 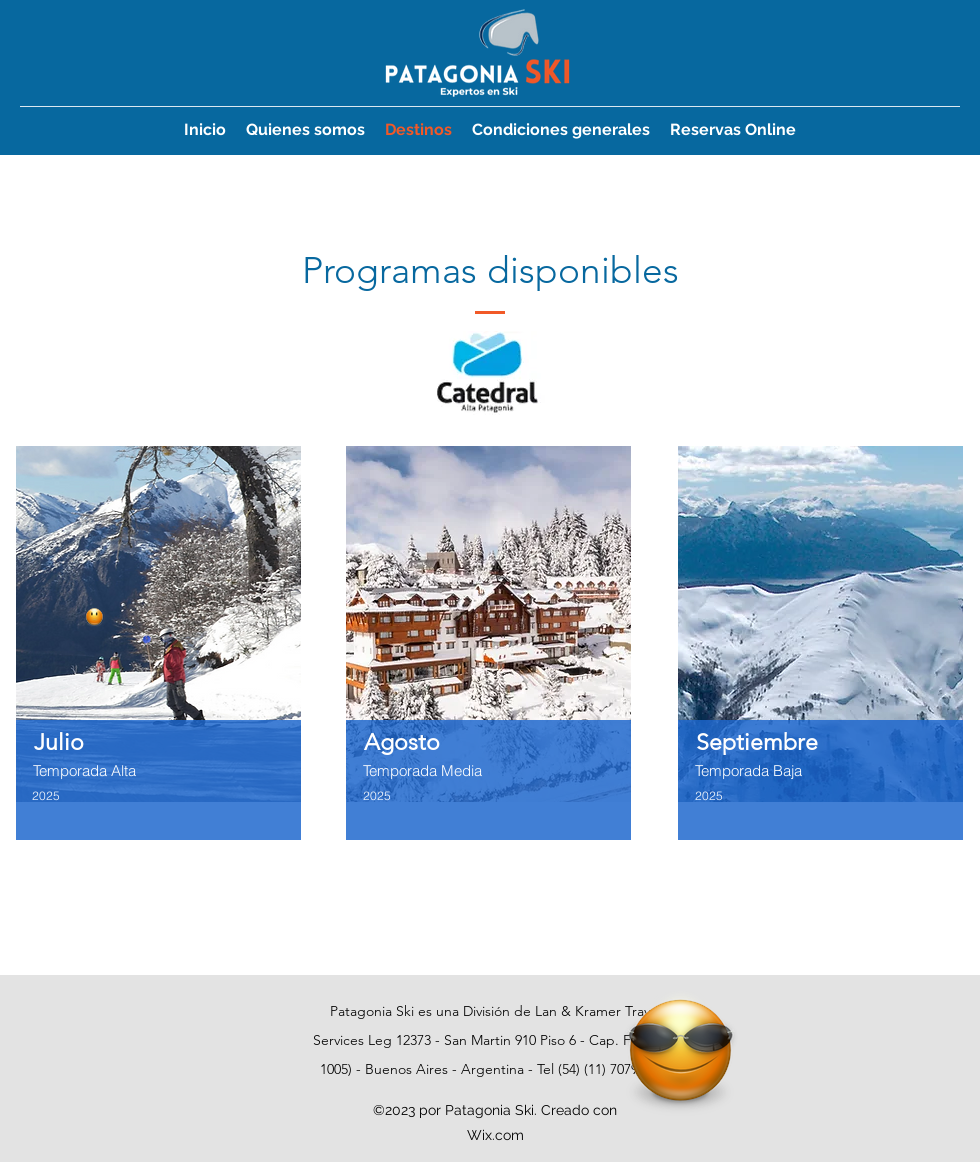 What do you see at coordinates (681, 1055) in the screenshot?
I see `indicates a "cool" or confident mood in messaging` at bounding box center [681, 1055].